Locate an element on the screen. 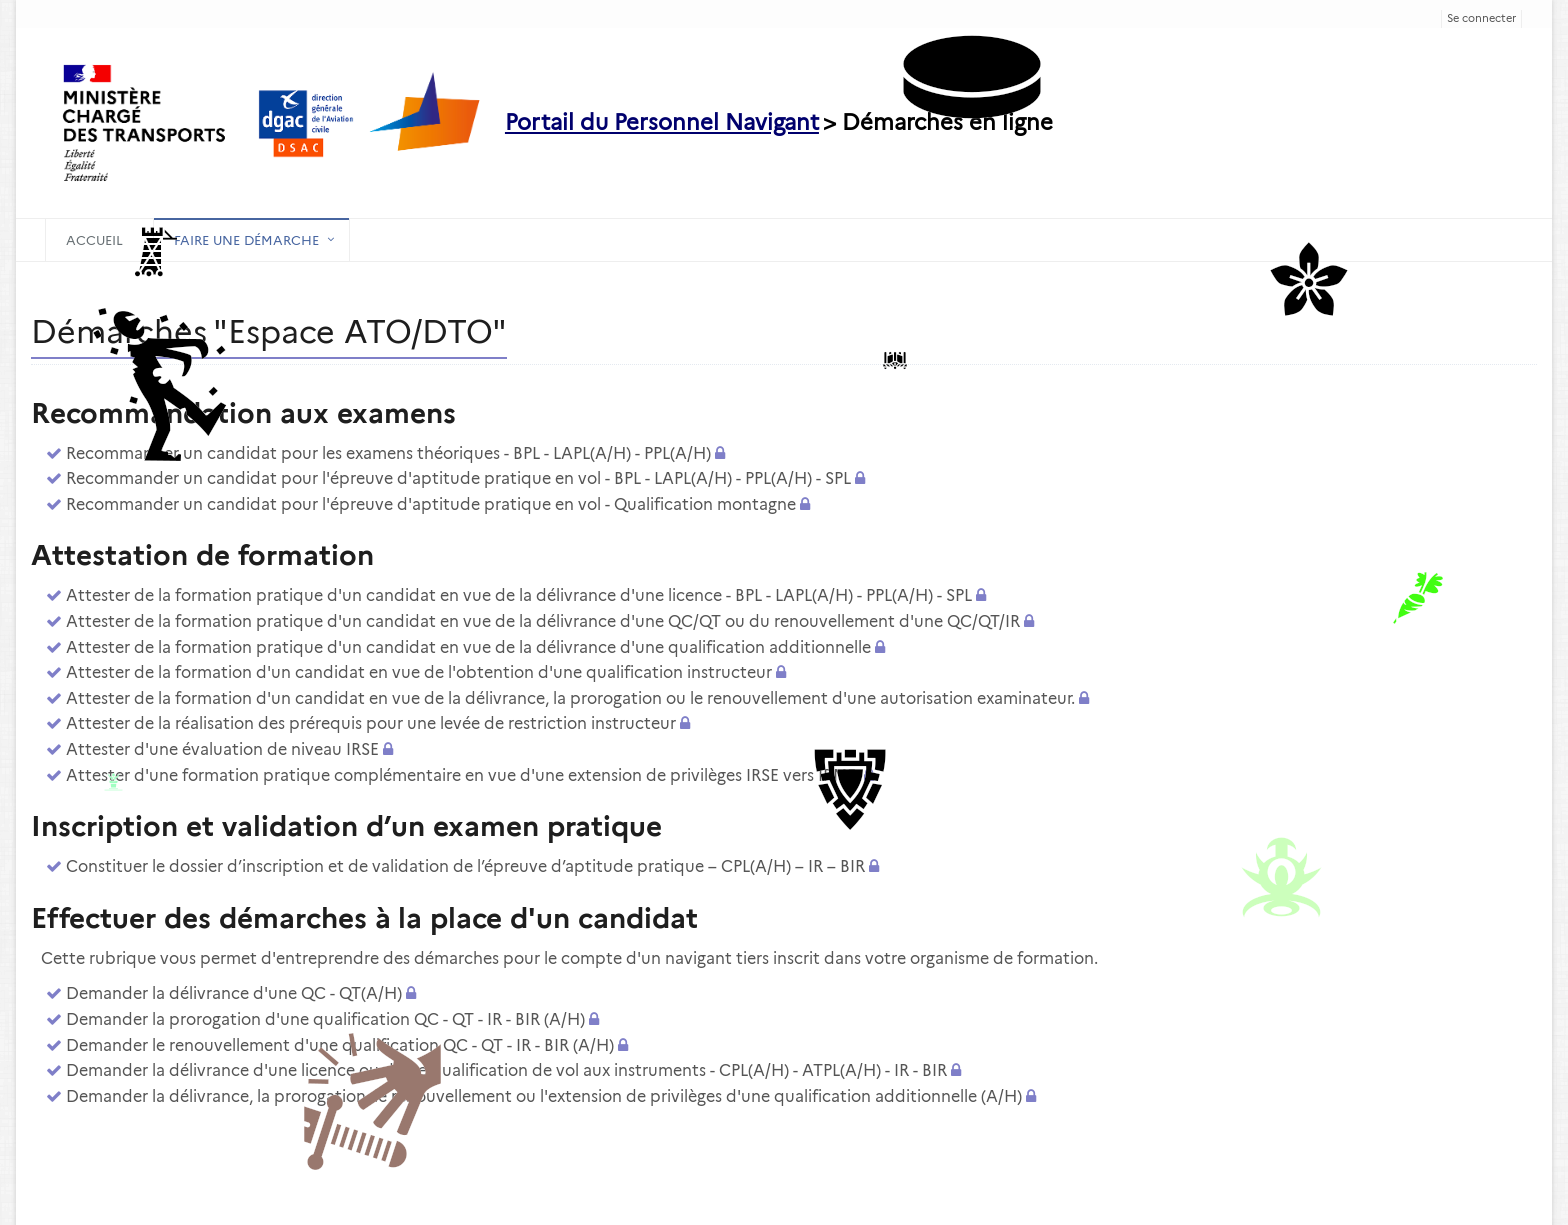  zombie enemy or character type in a game is located at coordinates (167, 384).